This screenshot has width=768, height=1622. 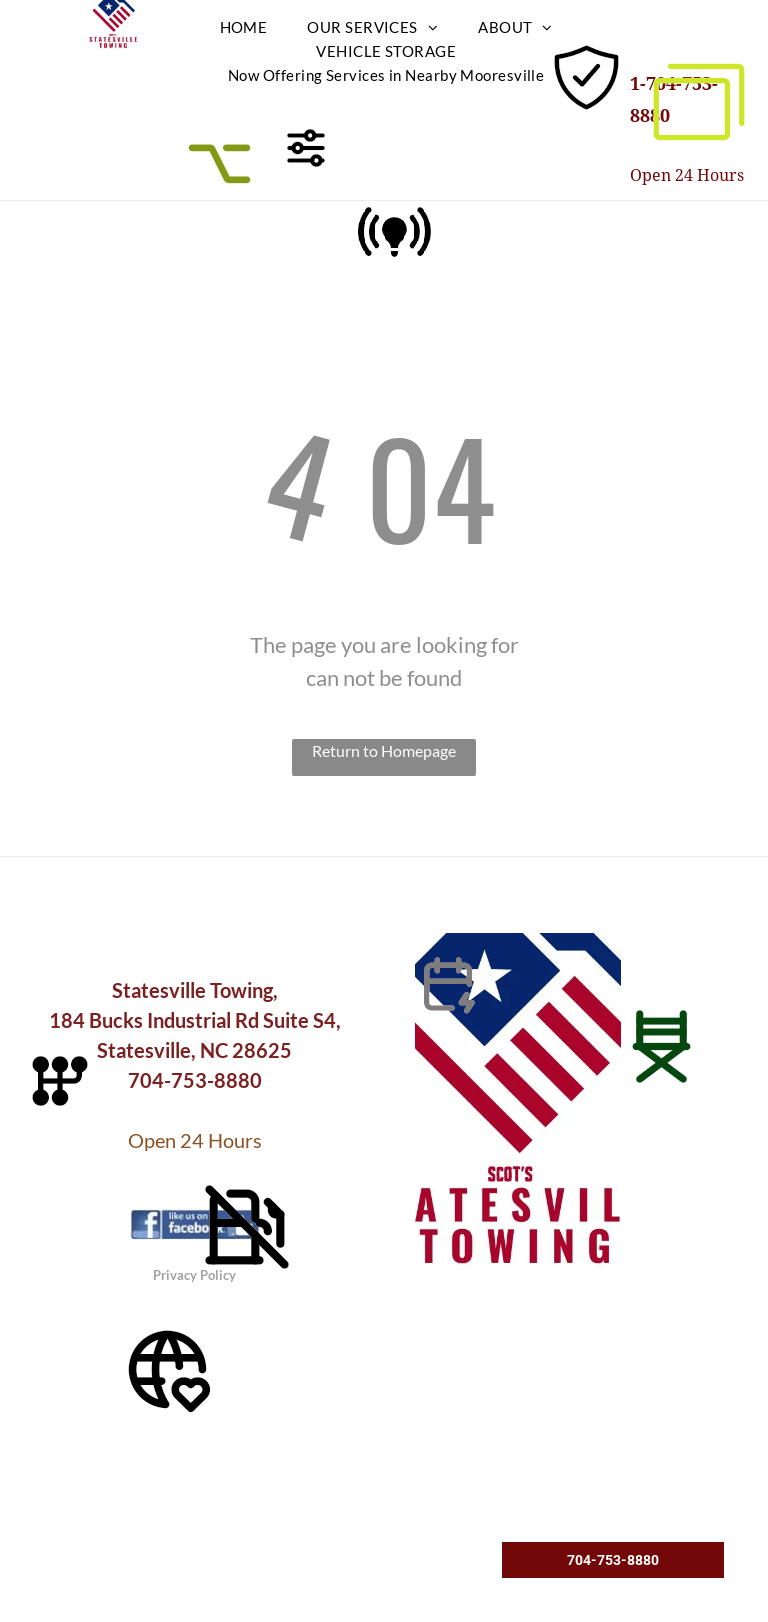 What do you see at coordinates (167, 1369) in the screenshot?
I see `support global causes or charities` at bounding box center [167, 1369].